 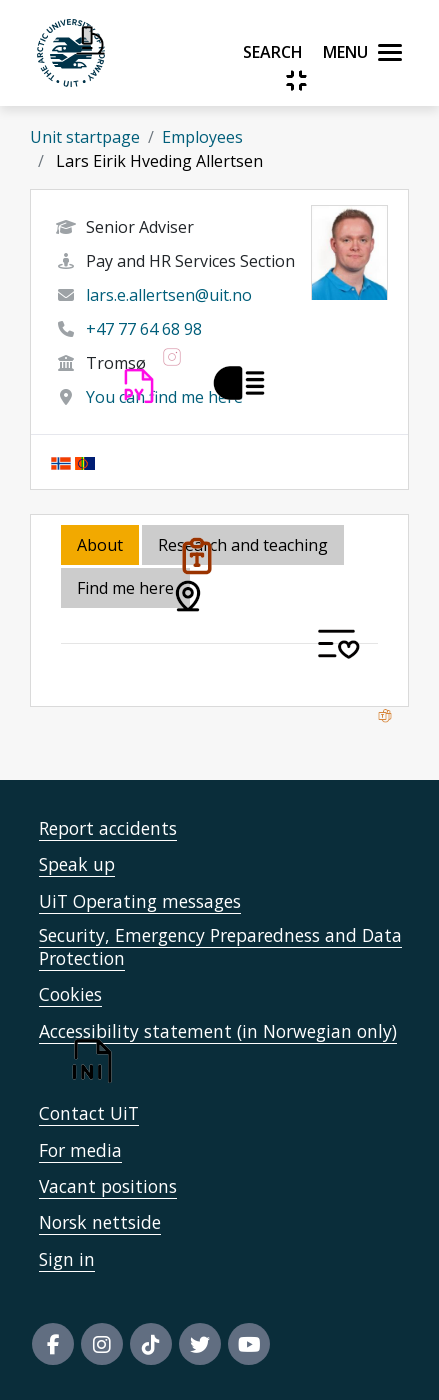 What do you see at coordinates (93, 1061) in the screenshot?
I see `view or open an INI configuration file` at bounding box center [93, 1061].